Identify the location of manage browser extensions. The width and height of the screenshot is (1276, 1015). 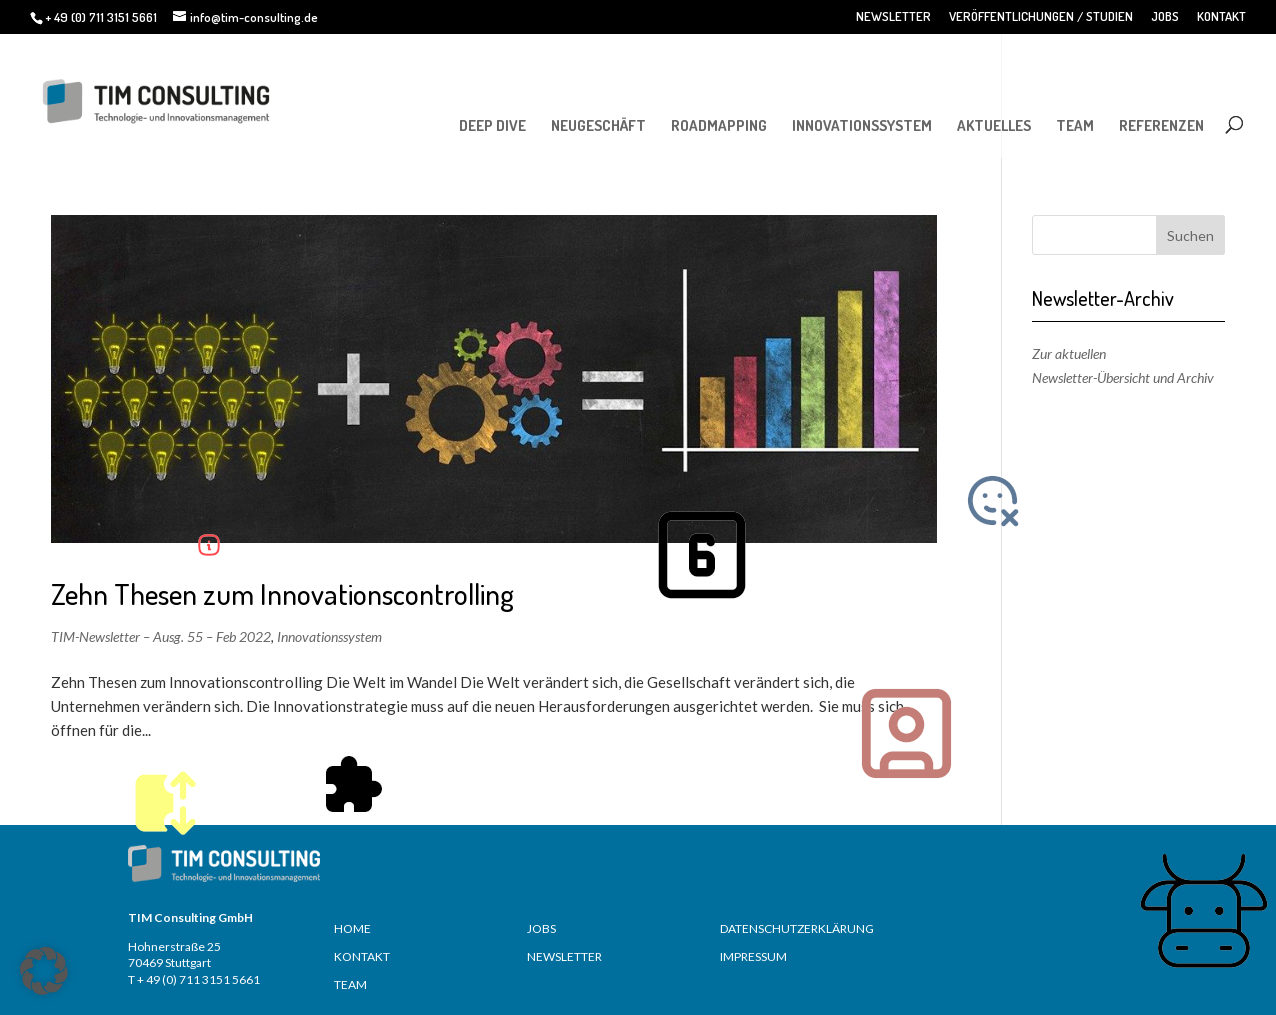
(354, 784).